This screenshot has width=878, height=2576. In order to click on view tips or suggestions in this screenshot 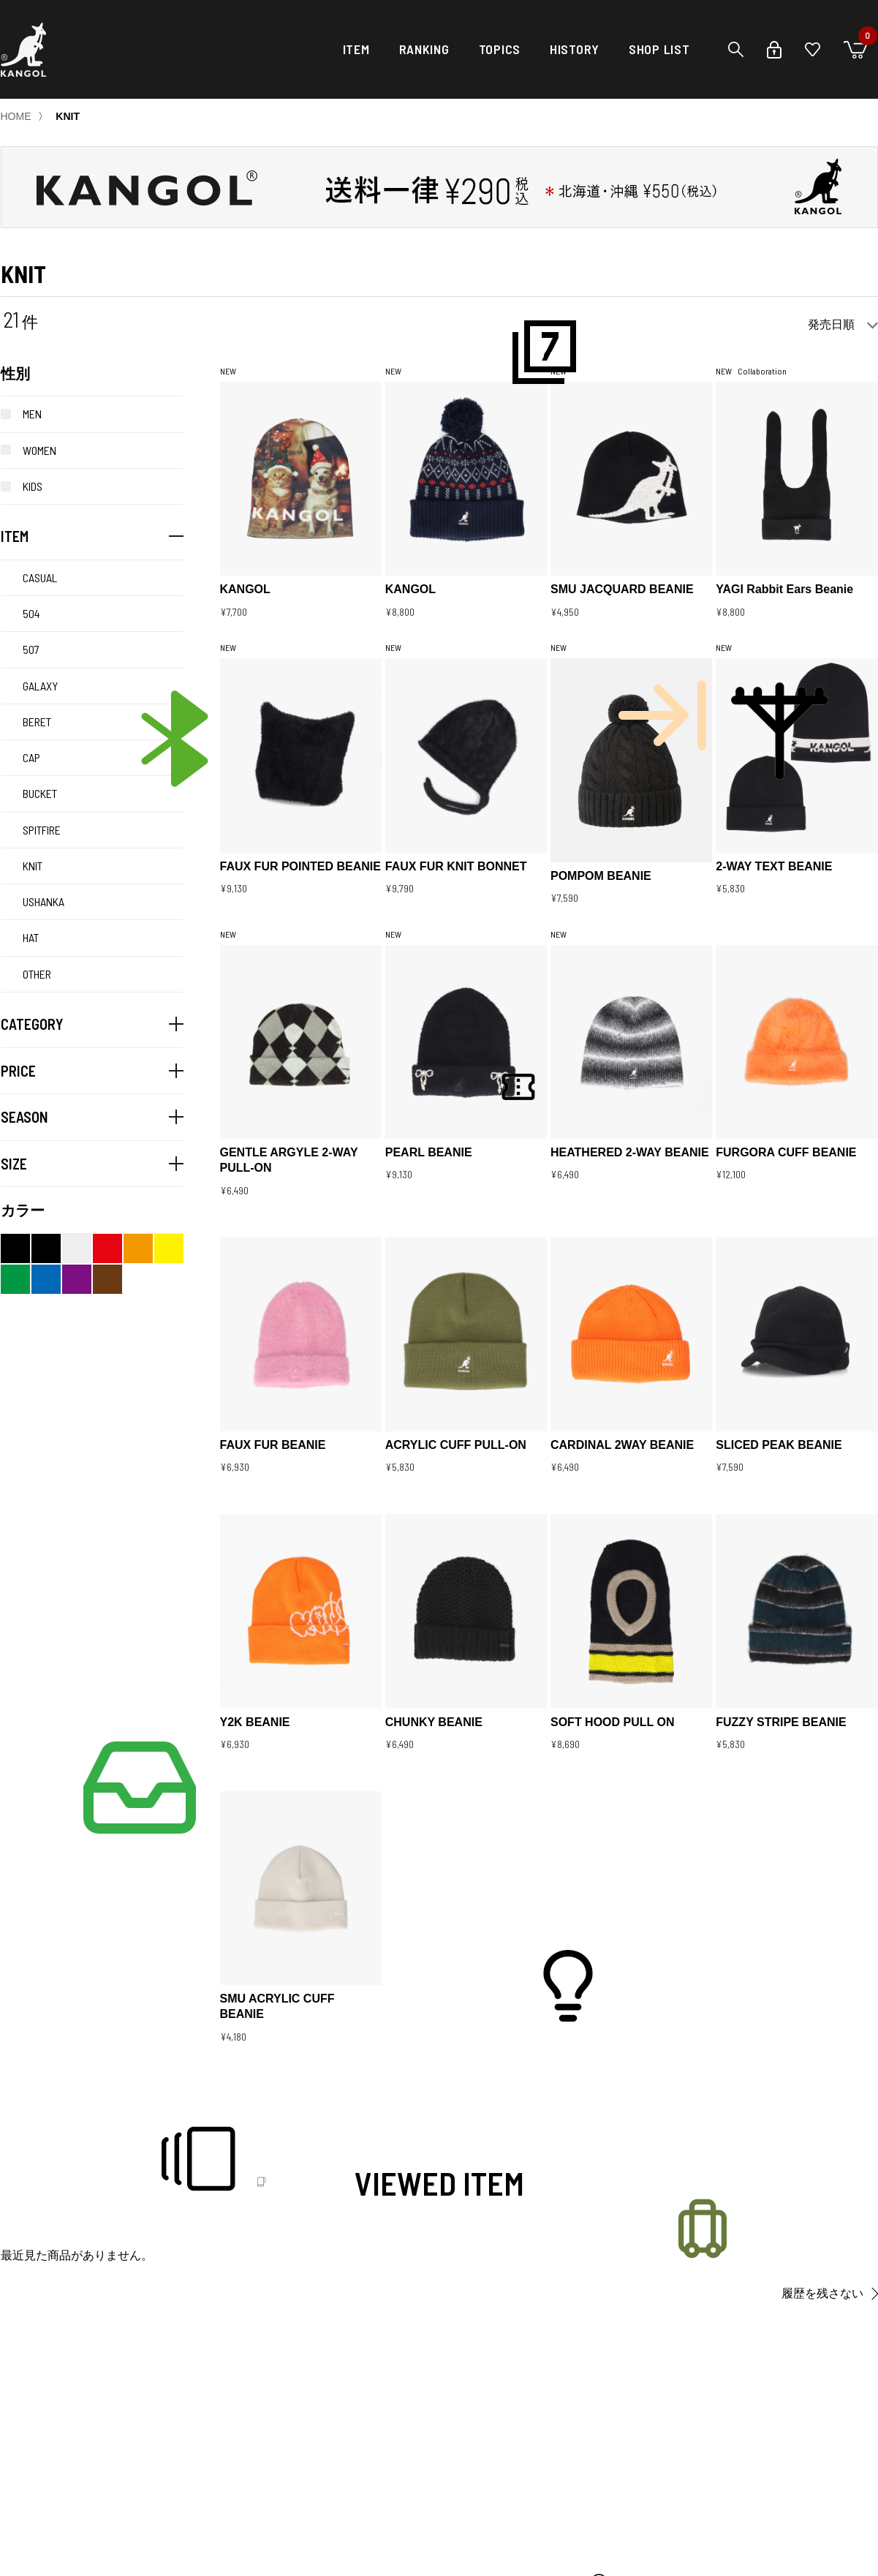, I will do `click(568, 1986)`.